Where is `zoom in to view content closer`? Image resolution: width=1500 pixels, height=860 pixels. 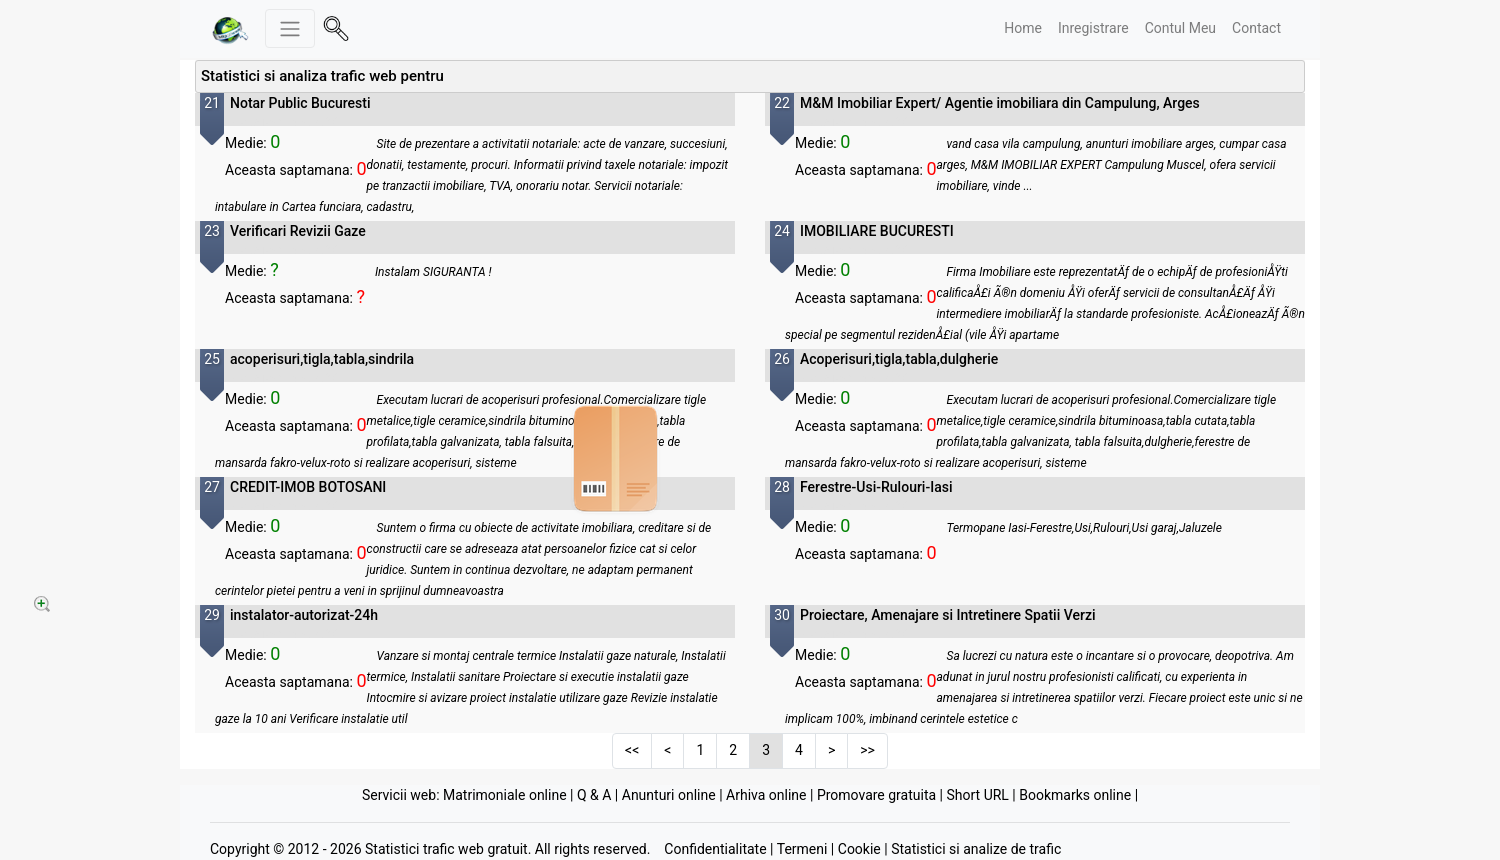 zoom in to view content closer is located at coordinates (42, 604).